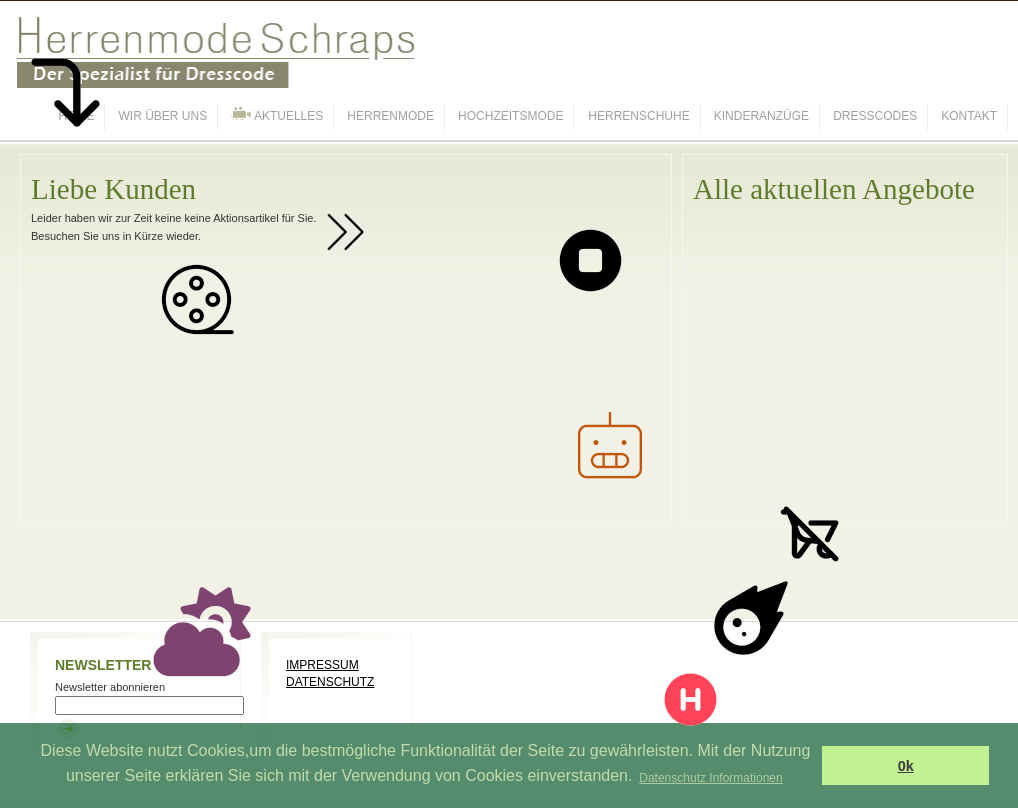  I want to click on remove item from garden cart, so click(811, 534).